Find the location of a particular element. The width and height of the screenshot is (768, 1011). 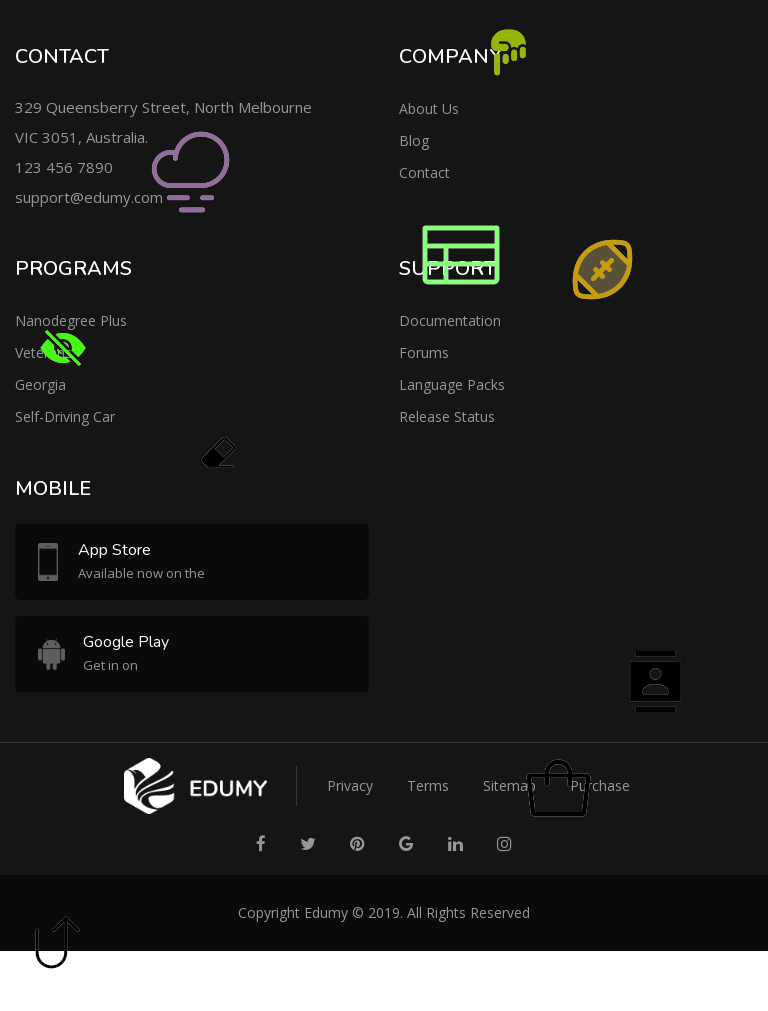

erase or clear content is located at coordinates (218, 452).